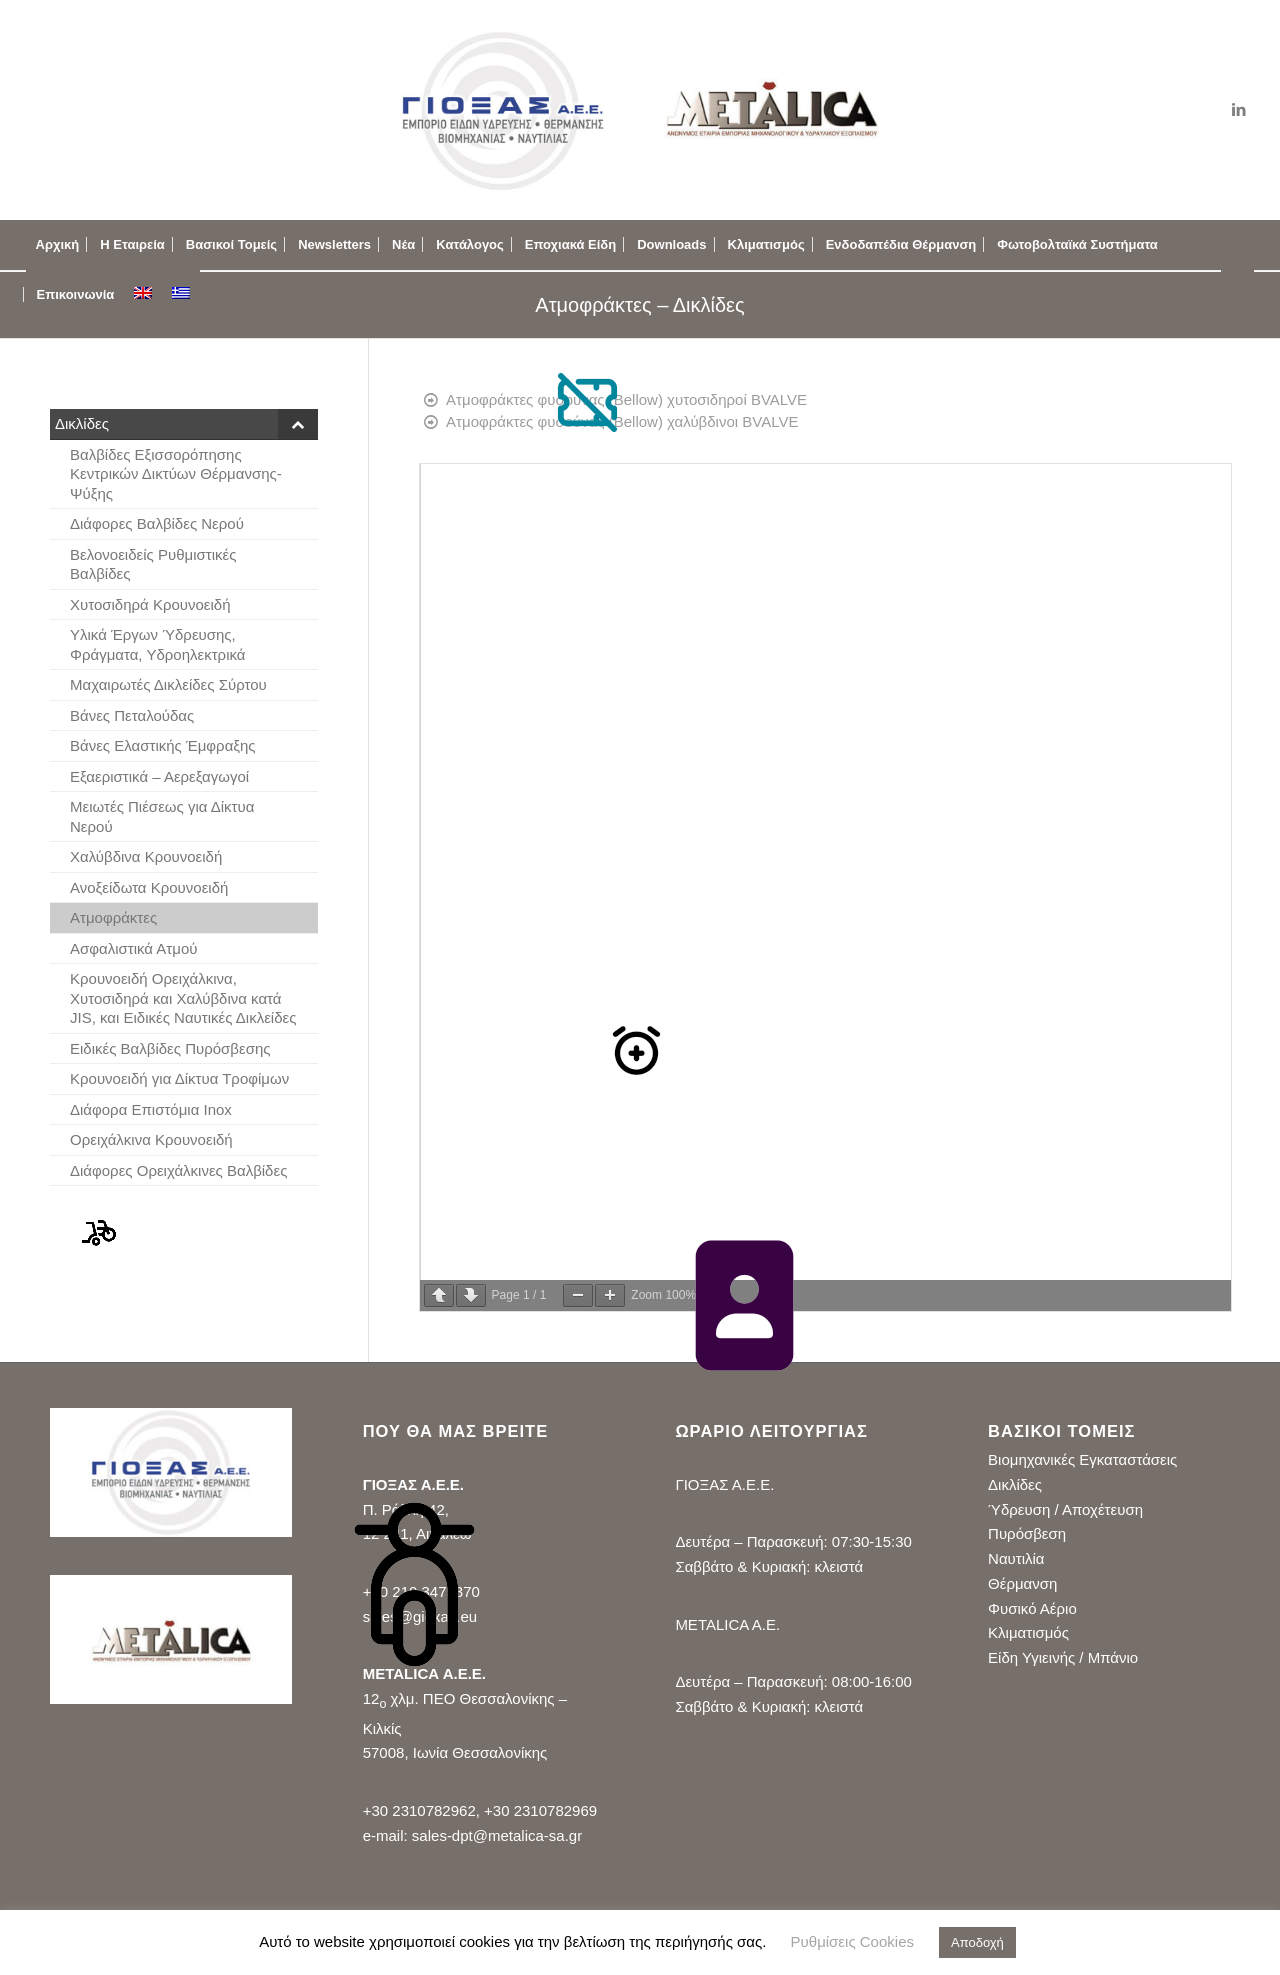  What do you see at coordinates (99, 1233) in the screenshot?
I see `view bike and scooter rental options` at bounding box center [99, 1233].